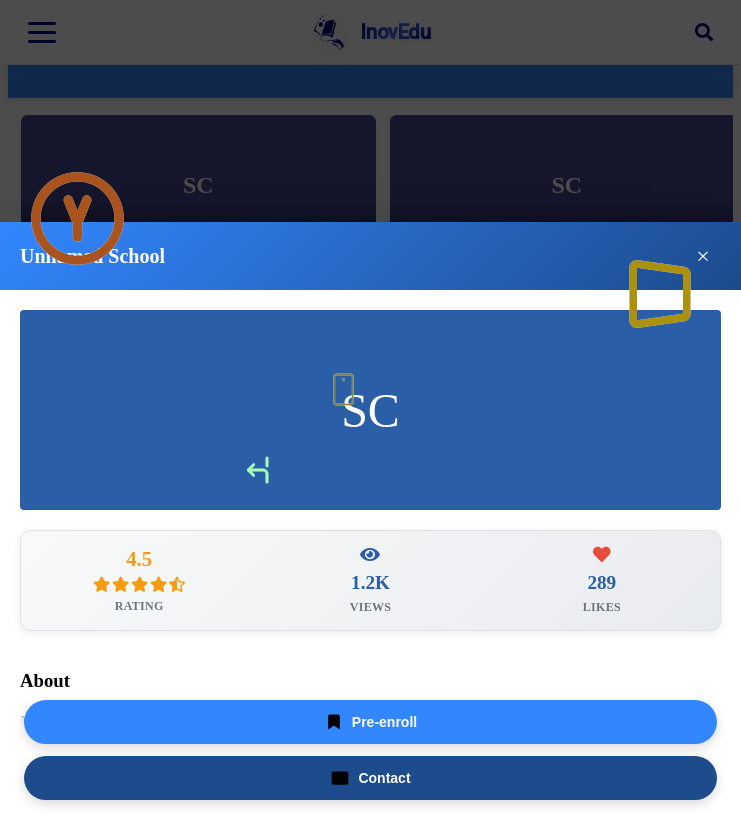  Describe the element at coordinates (660, 294) in the screenshot. I see `adjust perspective or 3D view settings` at that location.